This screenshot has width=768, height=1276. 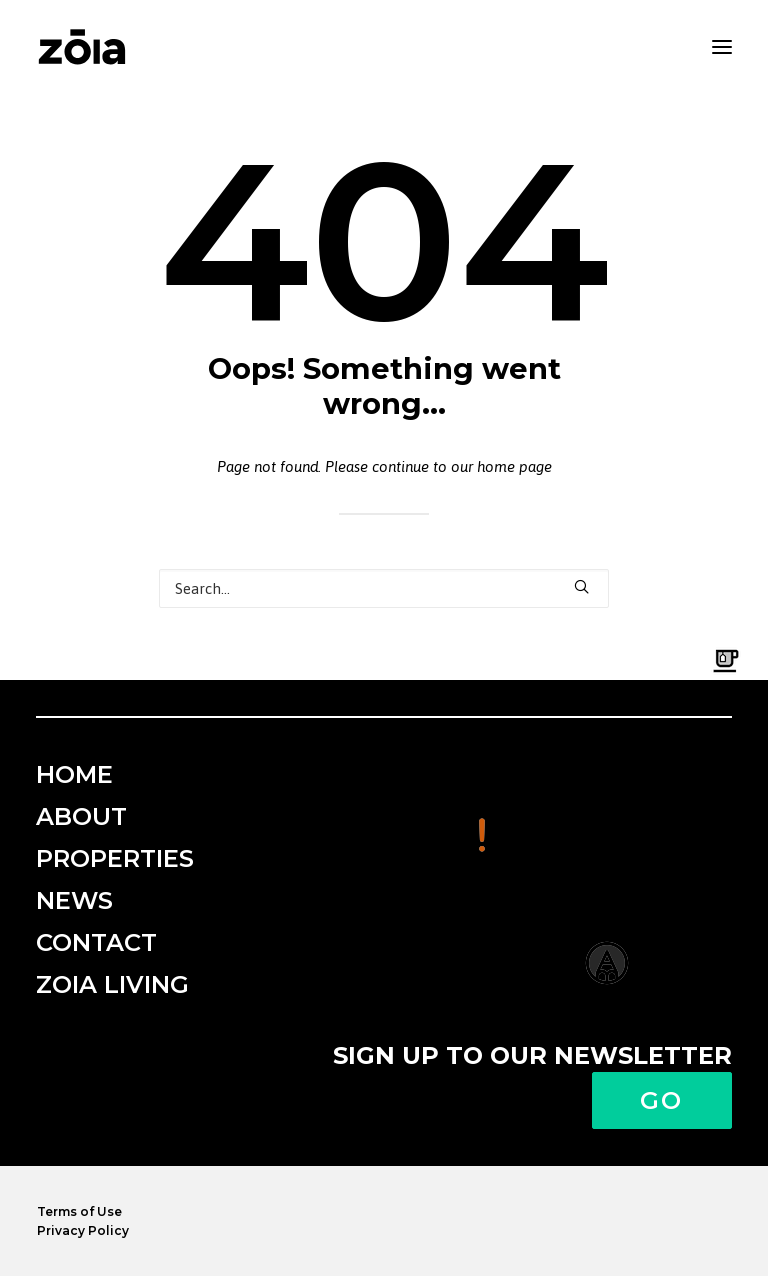 What do you see at coordinates (726, 661) in the screenshot?
I see `access food and beverage emoji category` at bounding box center [726, 661].